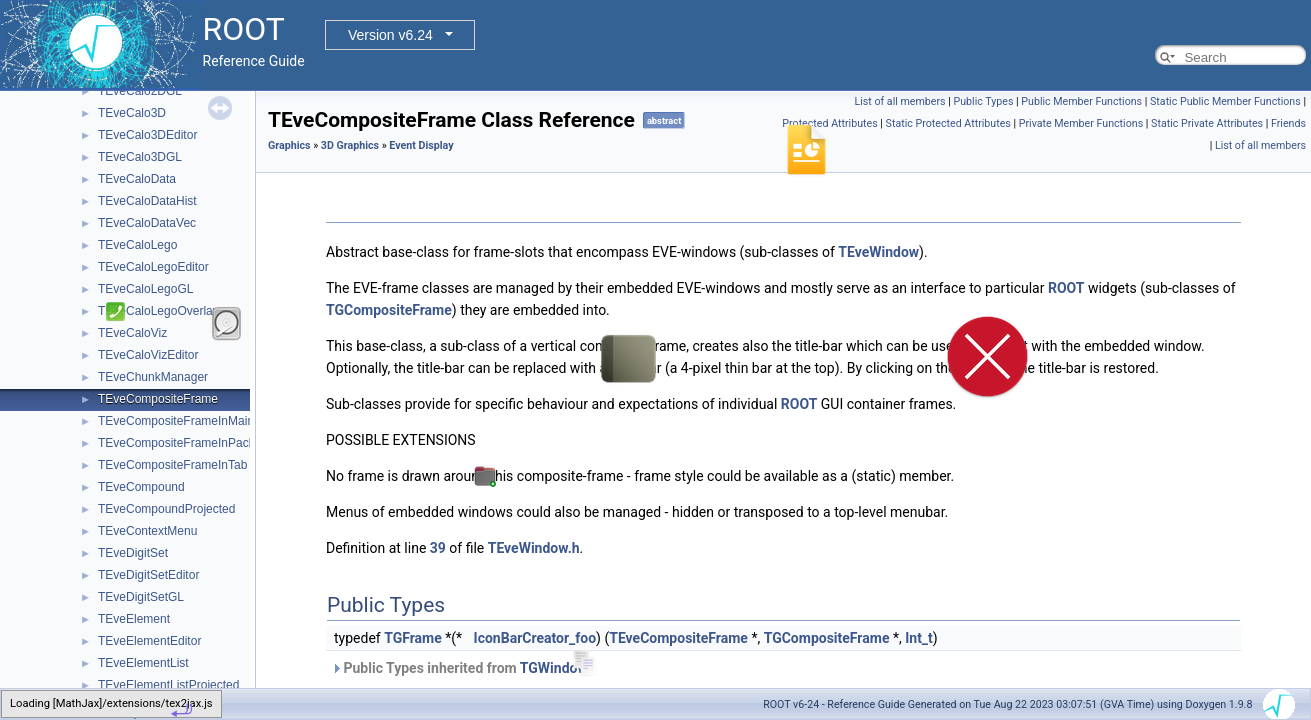 Image resolution: width=1311 pixels, height=720 pixels. Describe the element at coordinates (485, 476) in the screenshot. I see `create a new folder` at that location.